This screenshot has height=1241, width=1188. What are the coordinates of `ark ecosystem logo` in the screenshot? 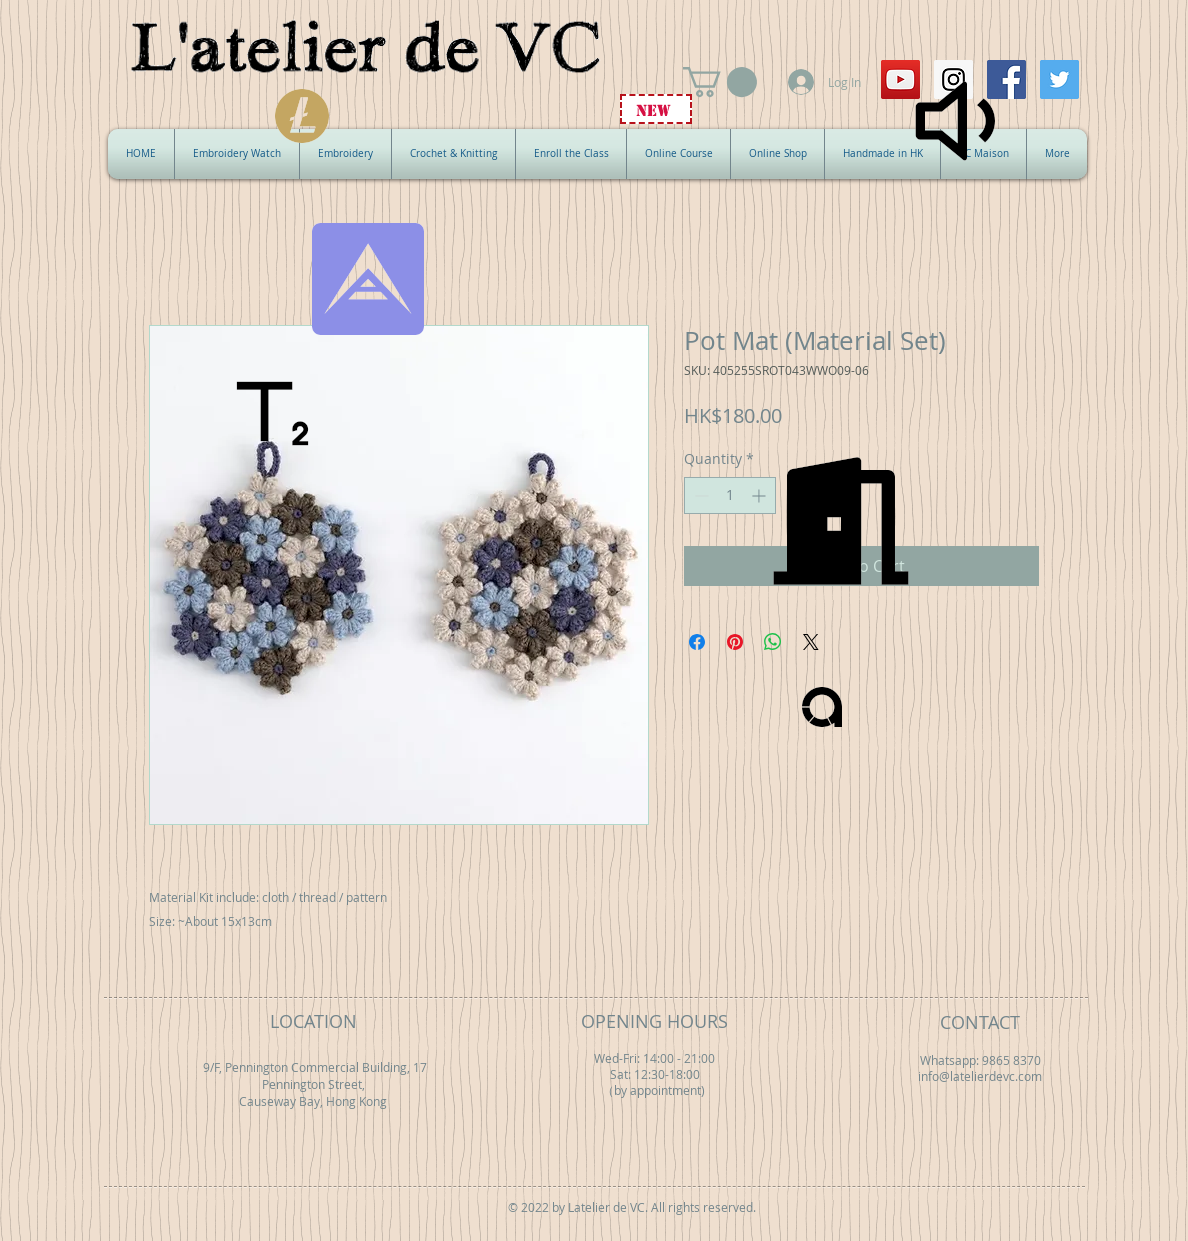 It's located at (368, 279).